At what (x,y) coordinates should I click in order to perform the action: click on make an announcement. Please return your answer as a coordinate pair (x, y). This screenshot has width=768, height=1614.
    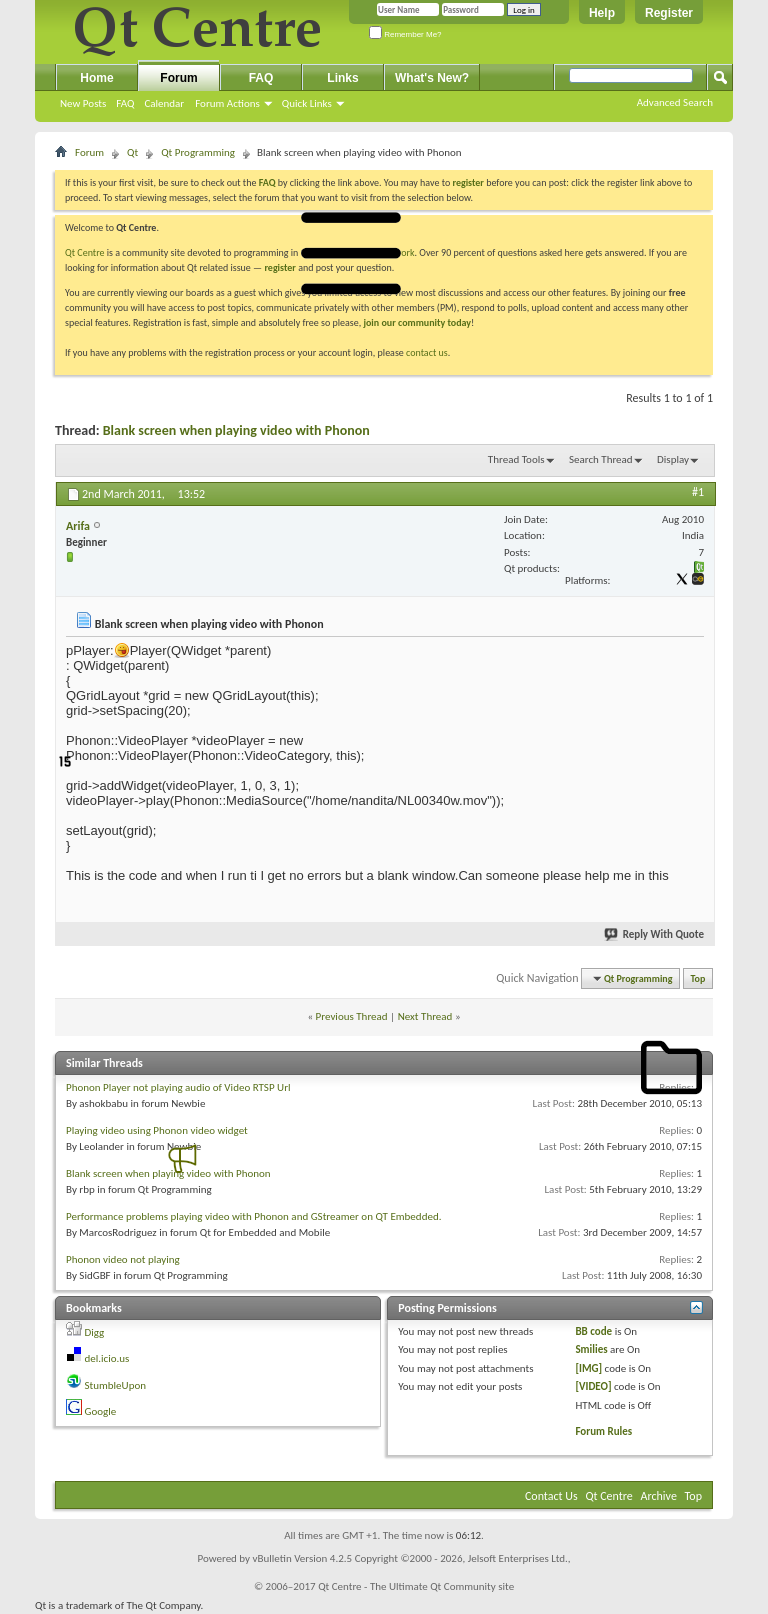
    Looking at the image, I should click on (183, 1159).